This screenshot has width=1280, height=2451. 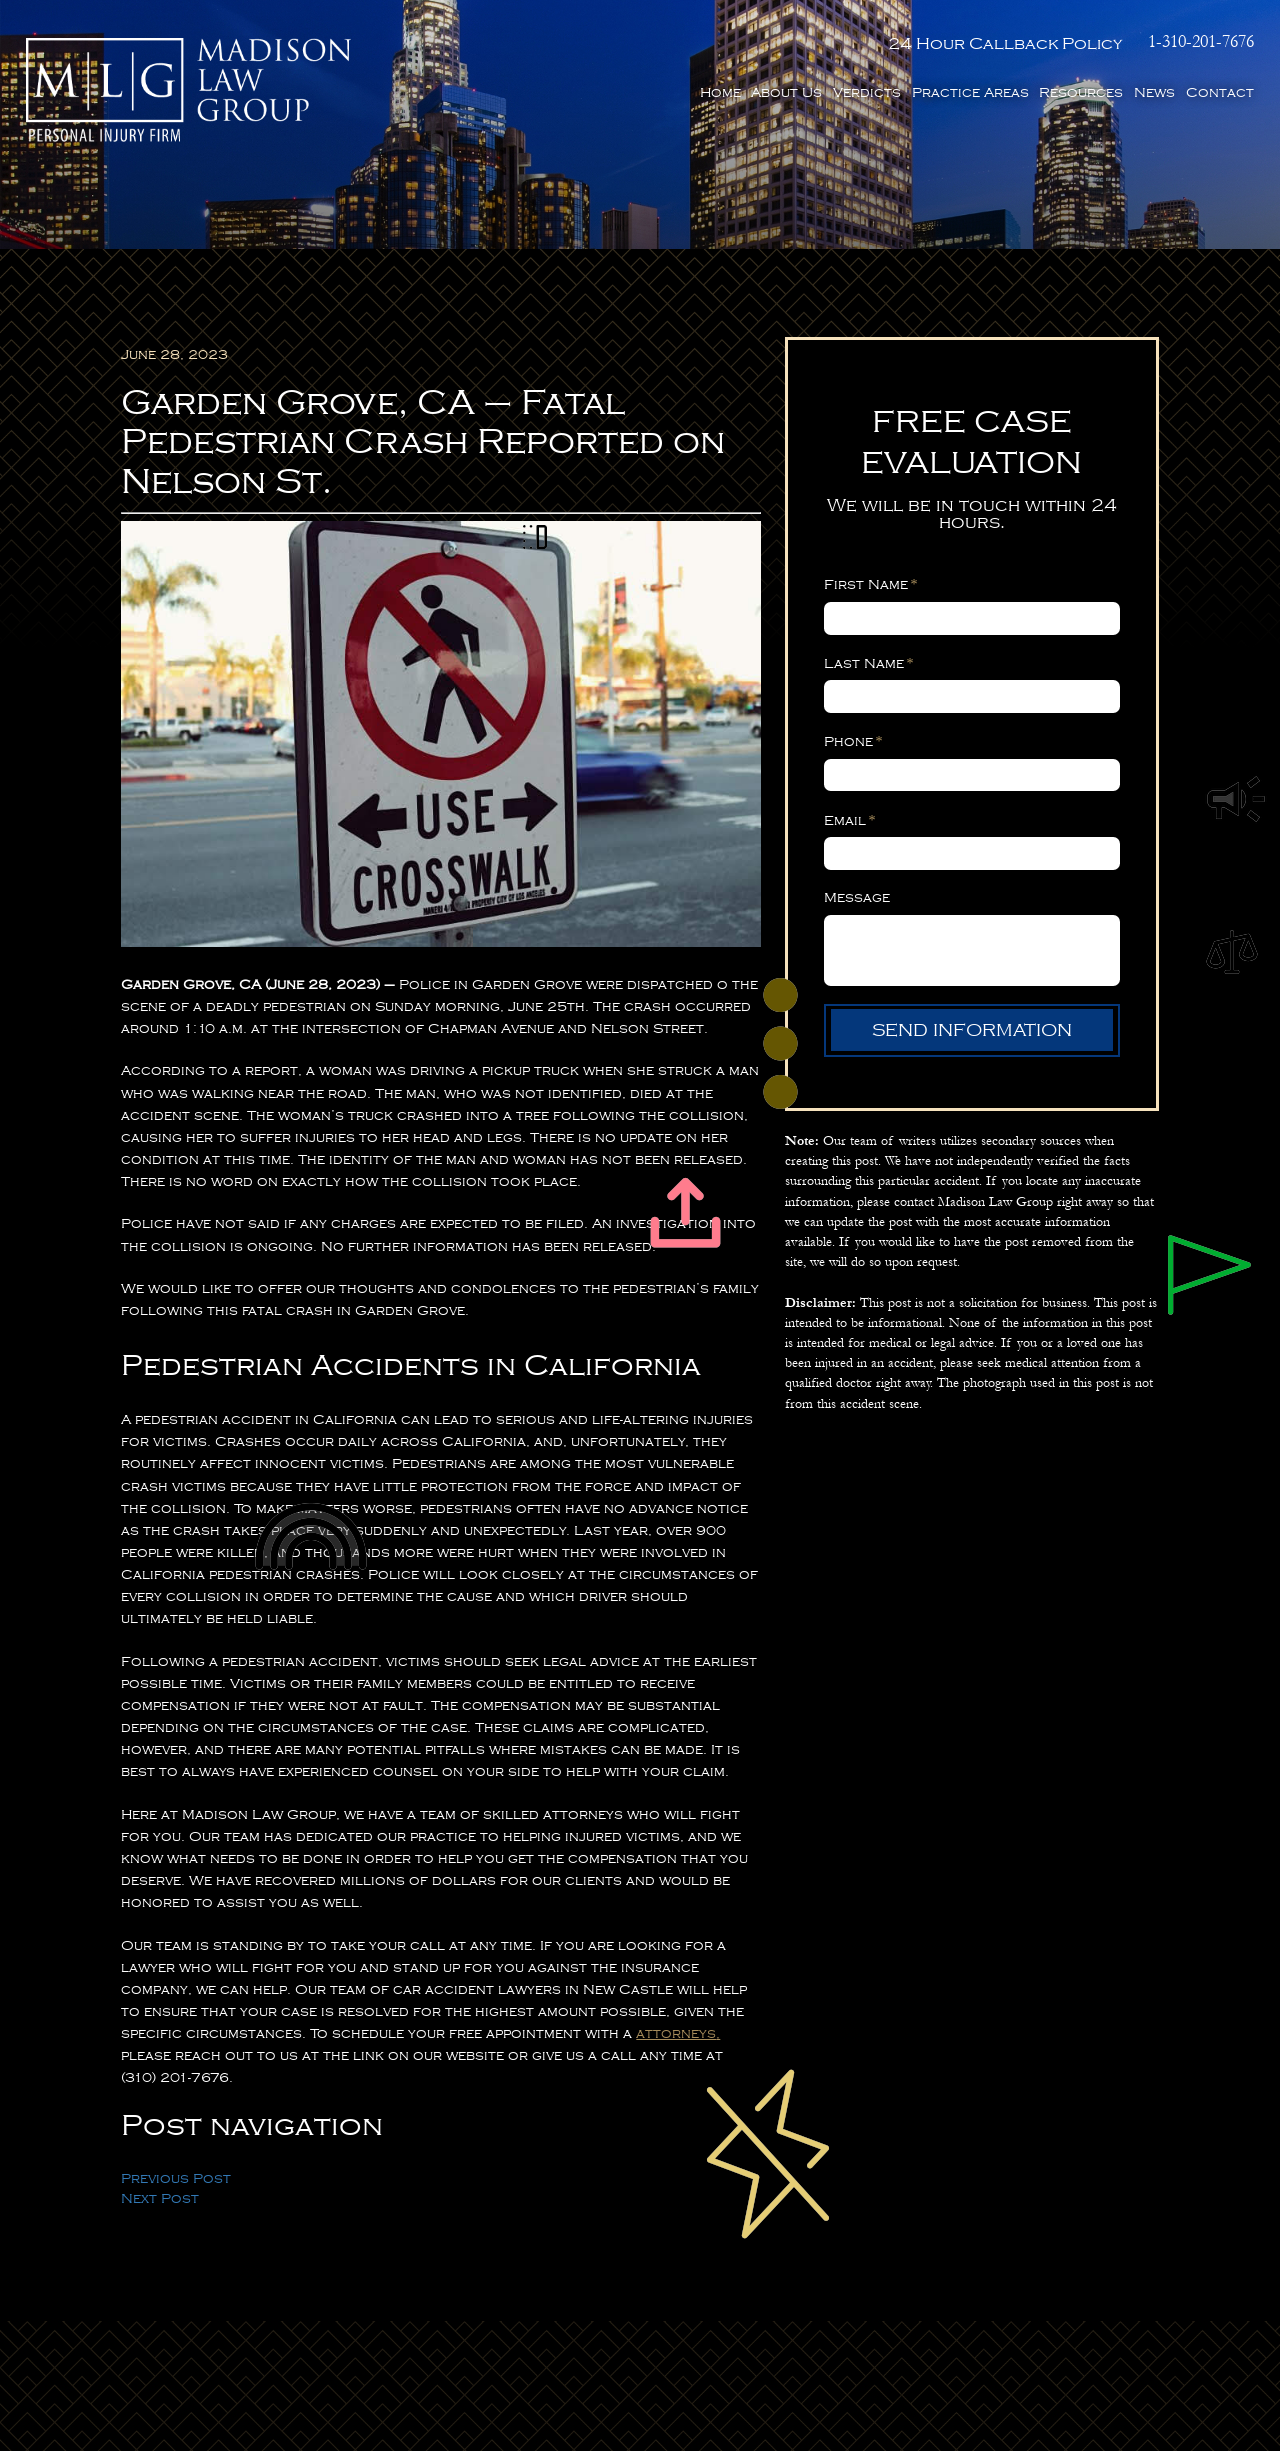 What do you see at coordinates (1201, 1275) in the screenshot?
I see `flag or bookmark an item` at bounding box center [1201, 1275].